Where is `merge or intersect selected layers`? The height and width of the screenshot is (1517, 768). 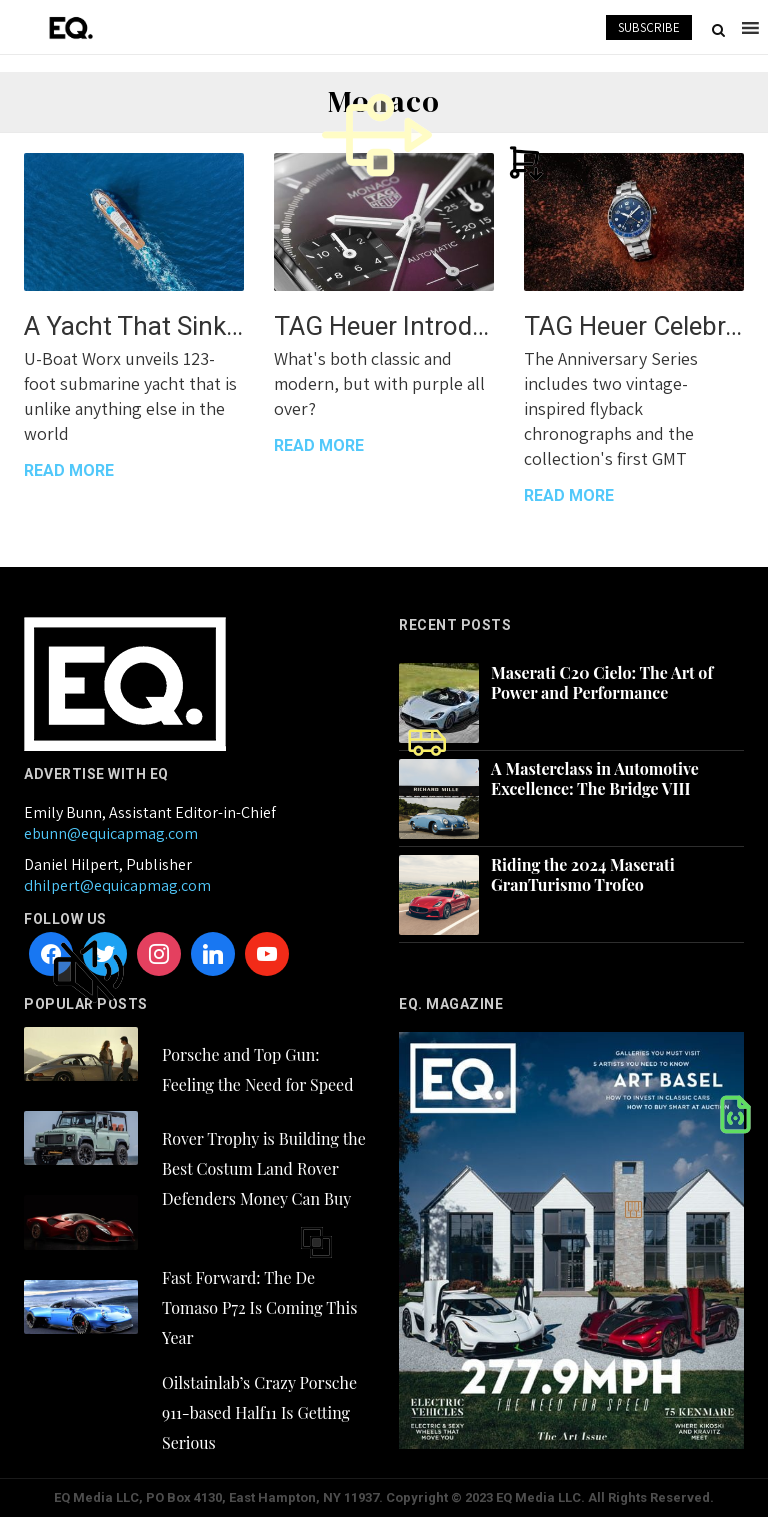
merge or intersect selected layers is located at coordinates (316, 1242).